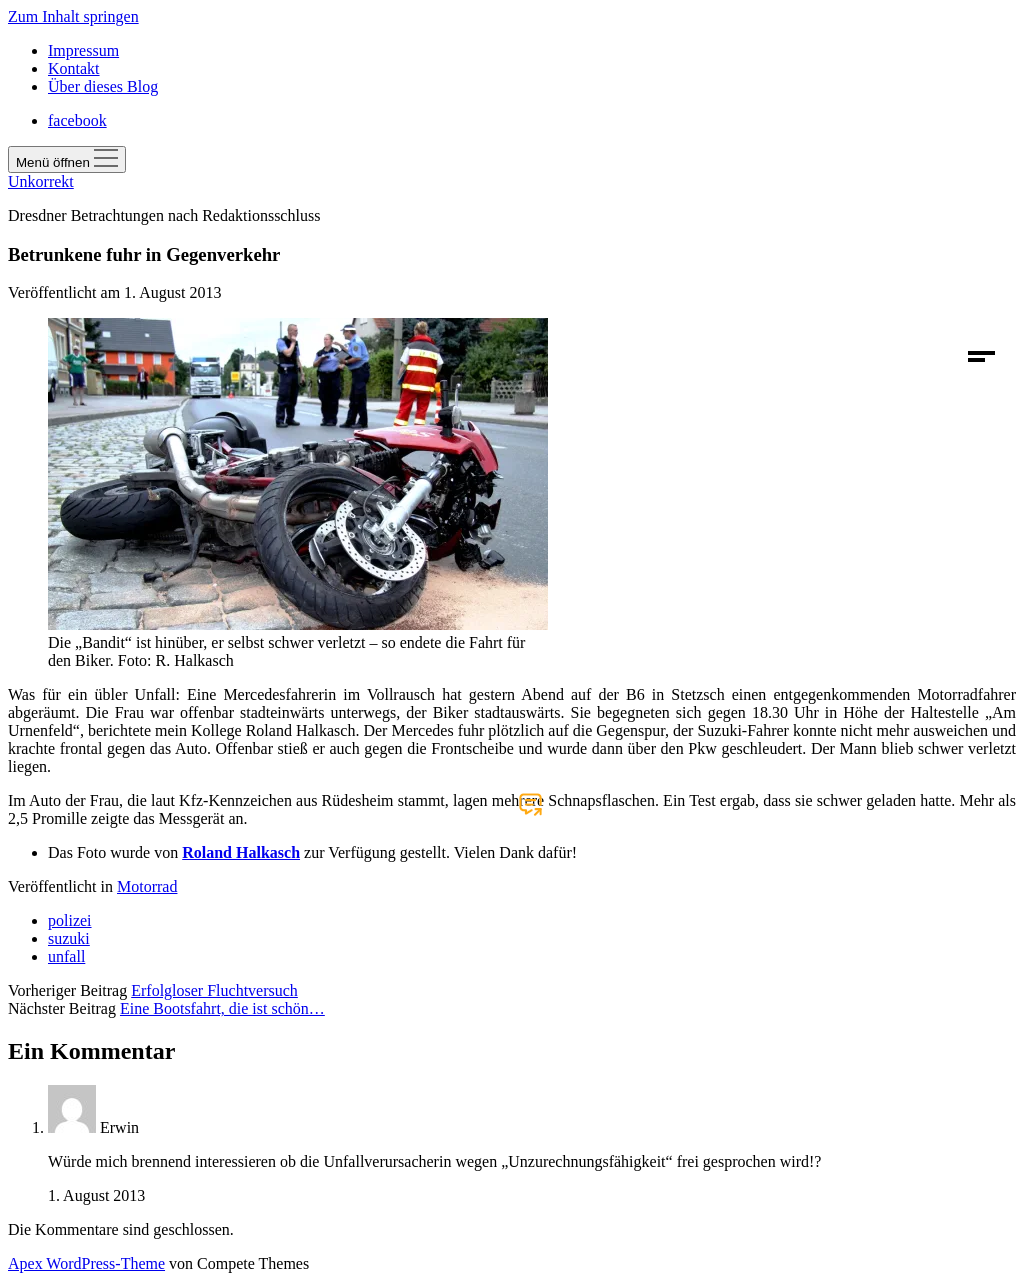 This screenshot has width=1024, height=1281. I want to click on share a message or conversation, so click(530, 803).